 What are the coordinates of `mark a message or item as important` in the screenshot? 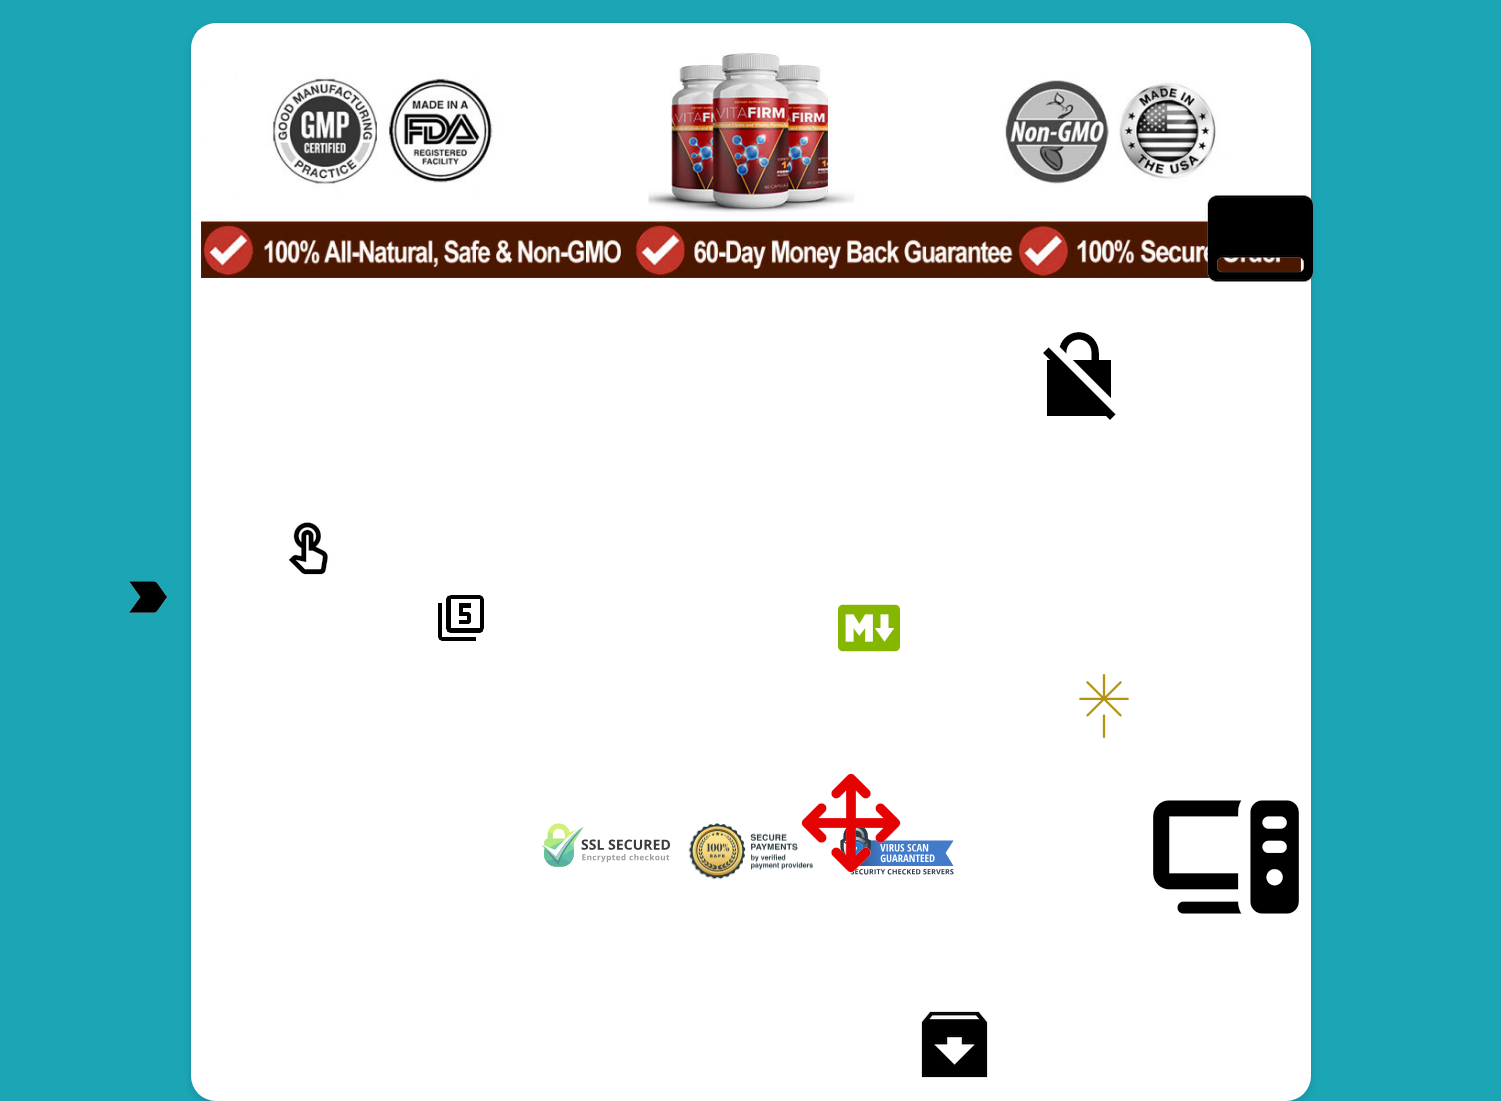 It's located at (147, 597).